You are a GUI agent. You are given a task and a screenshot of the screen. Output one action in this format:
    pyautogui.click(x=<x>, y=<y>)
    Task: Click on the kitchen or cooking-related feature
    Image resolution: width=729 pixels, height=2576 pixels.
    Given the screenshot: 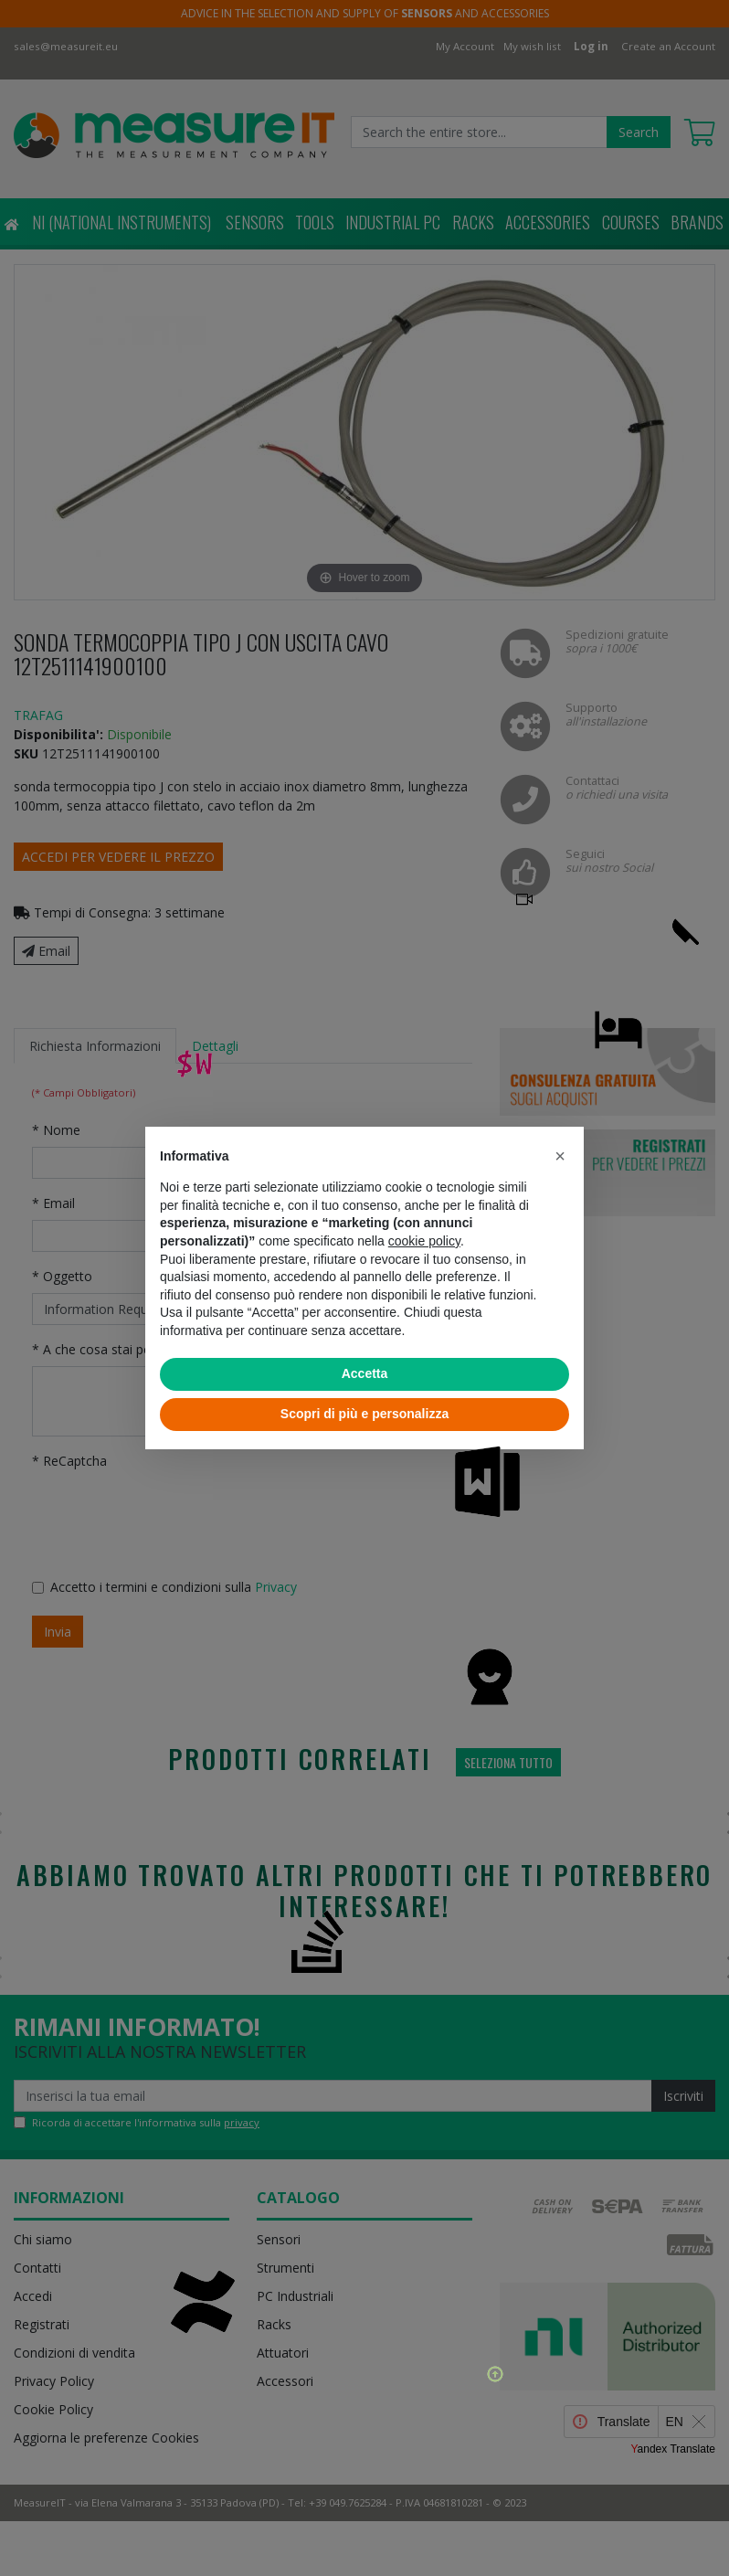 What is the action you would take?
    pyautogui.click(x=685, y=932)
    